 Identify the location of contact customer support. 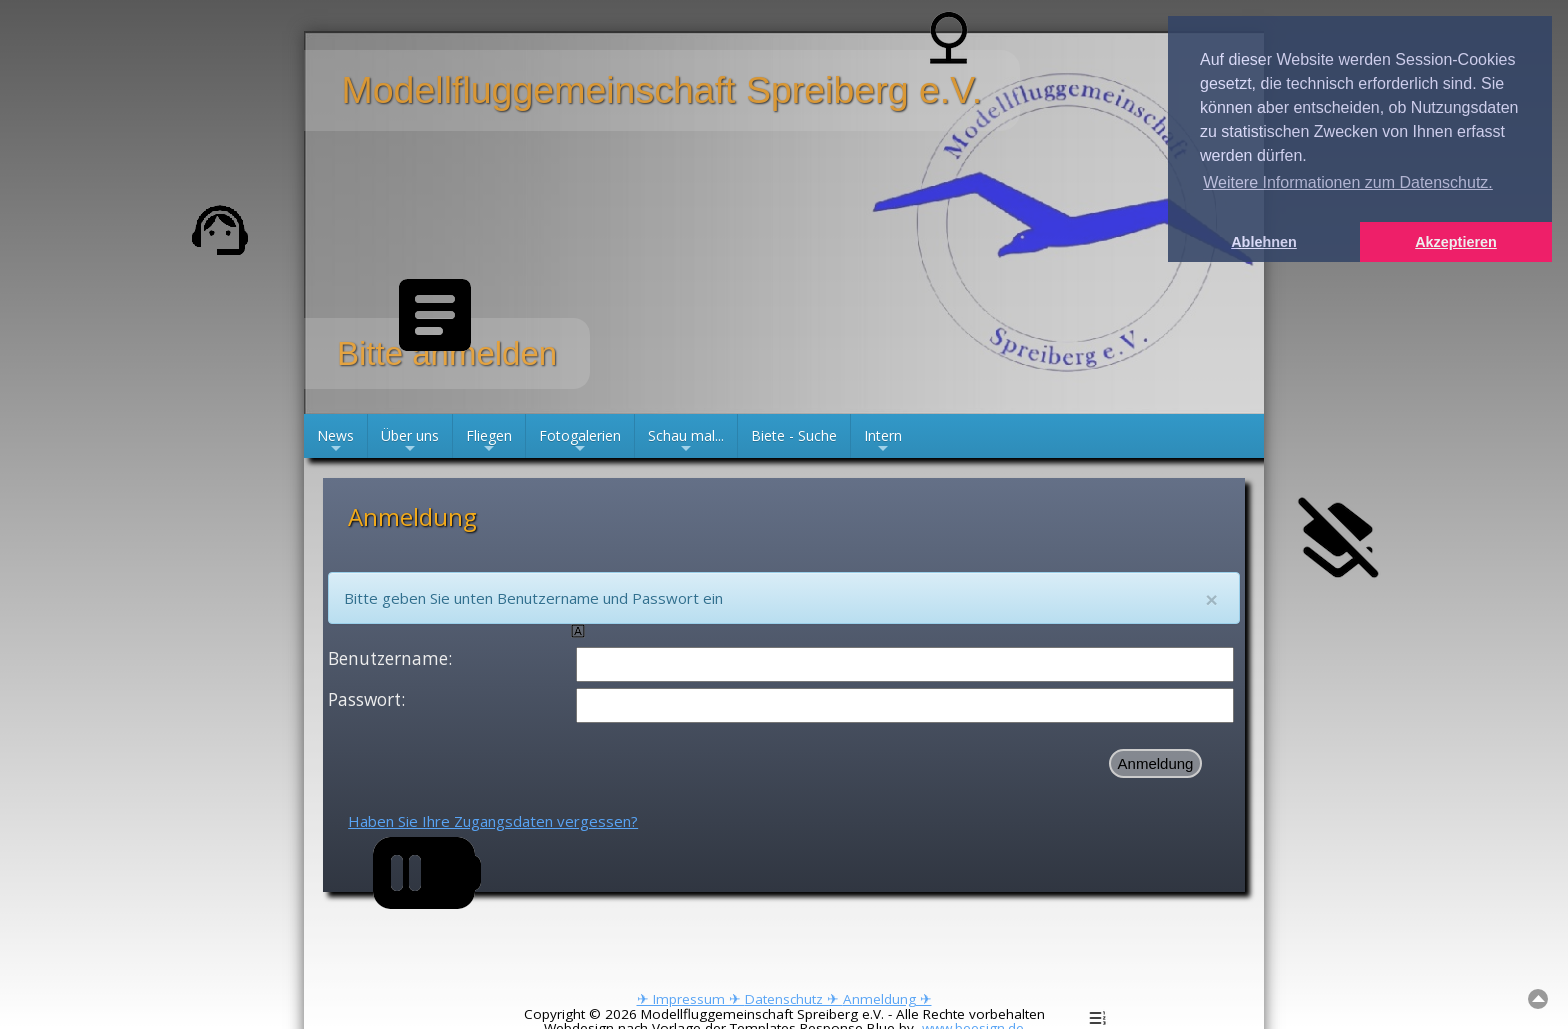
(220, 230).